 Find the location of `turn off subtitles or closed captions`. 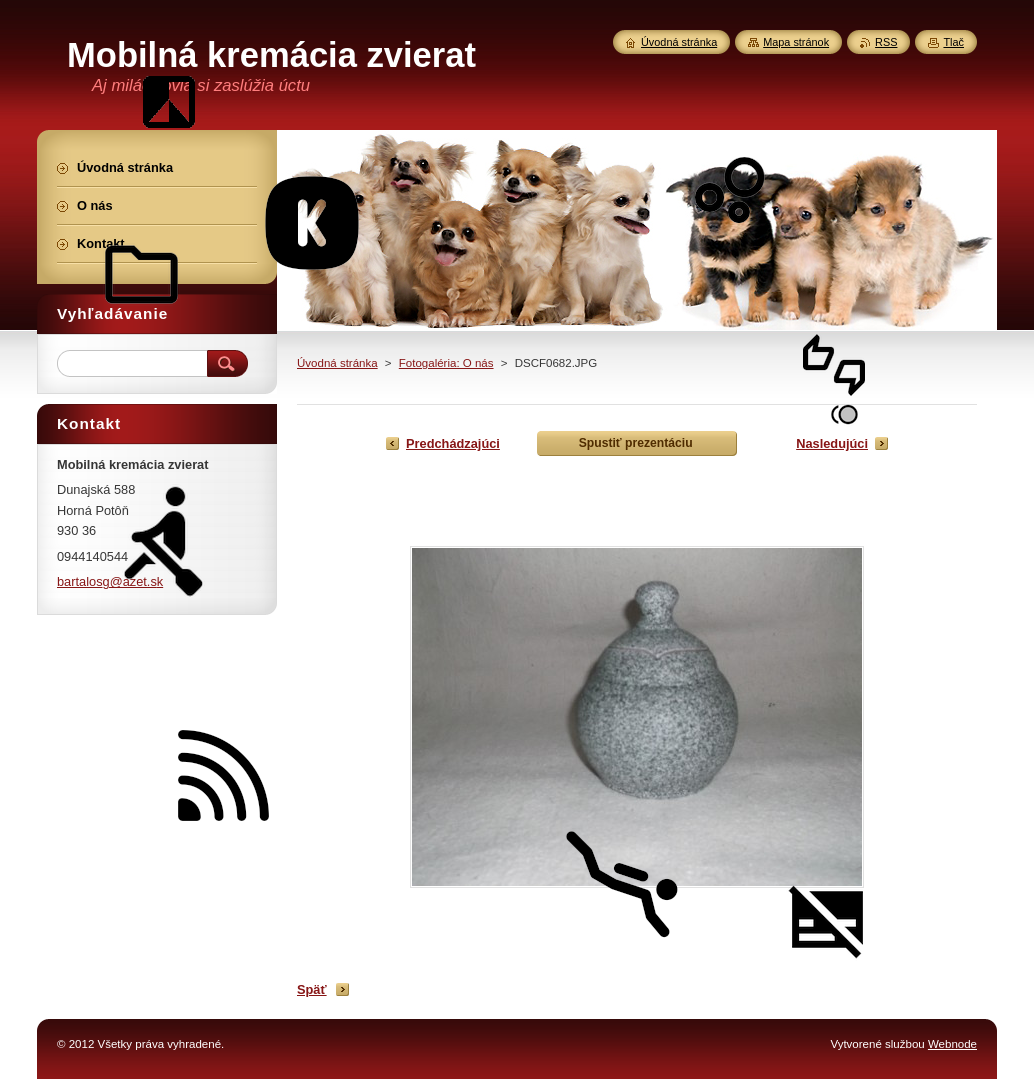

turn off subtitles or closed captions is located at coordinates (827, 919).